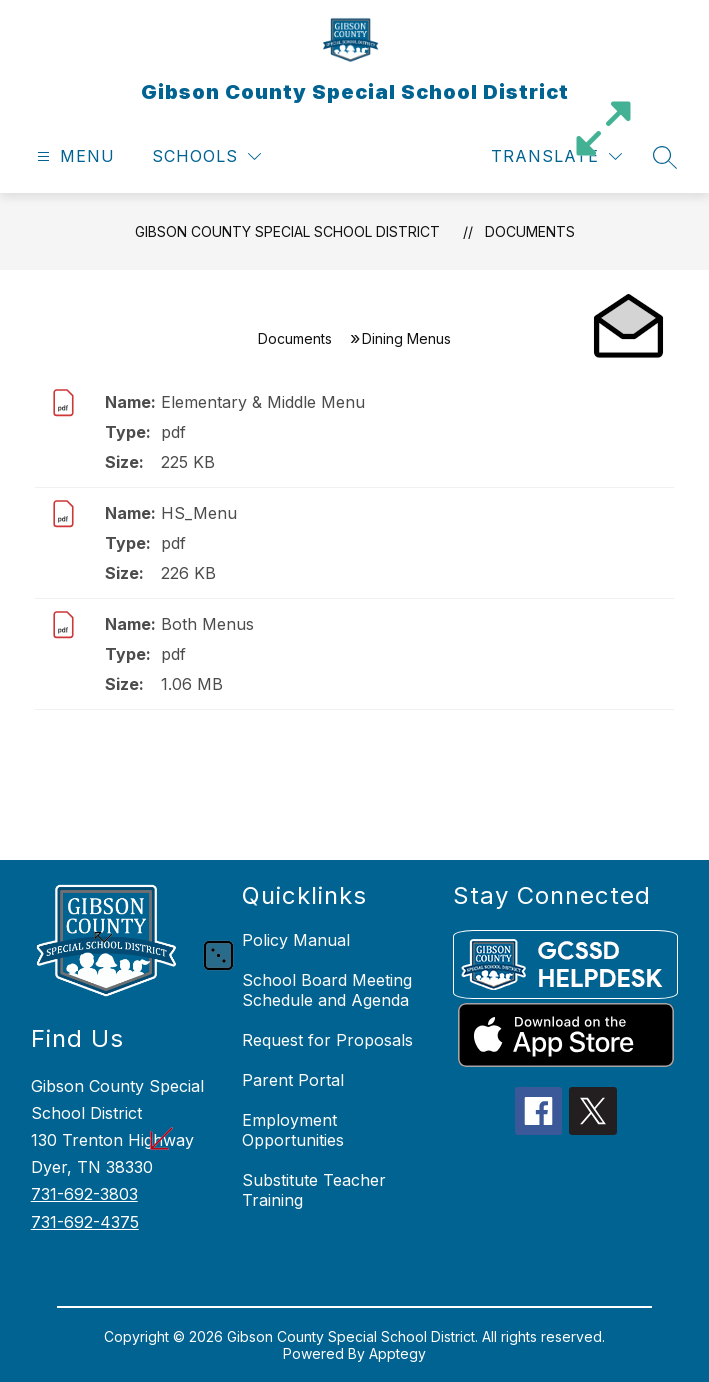 The width and height of the screenshot is (709, 1382). I want to click on view open or read mail, so click(628, 328).